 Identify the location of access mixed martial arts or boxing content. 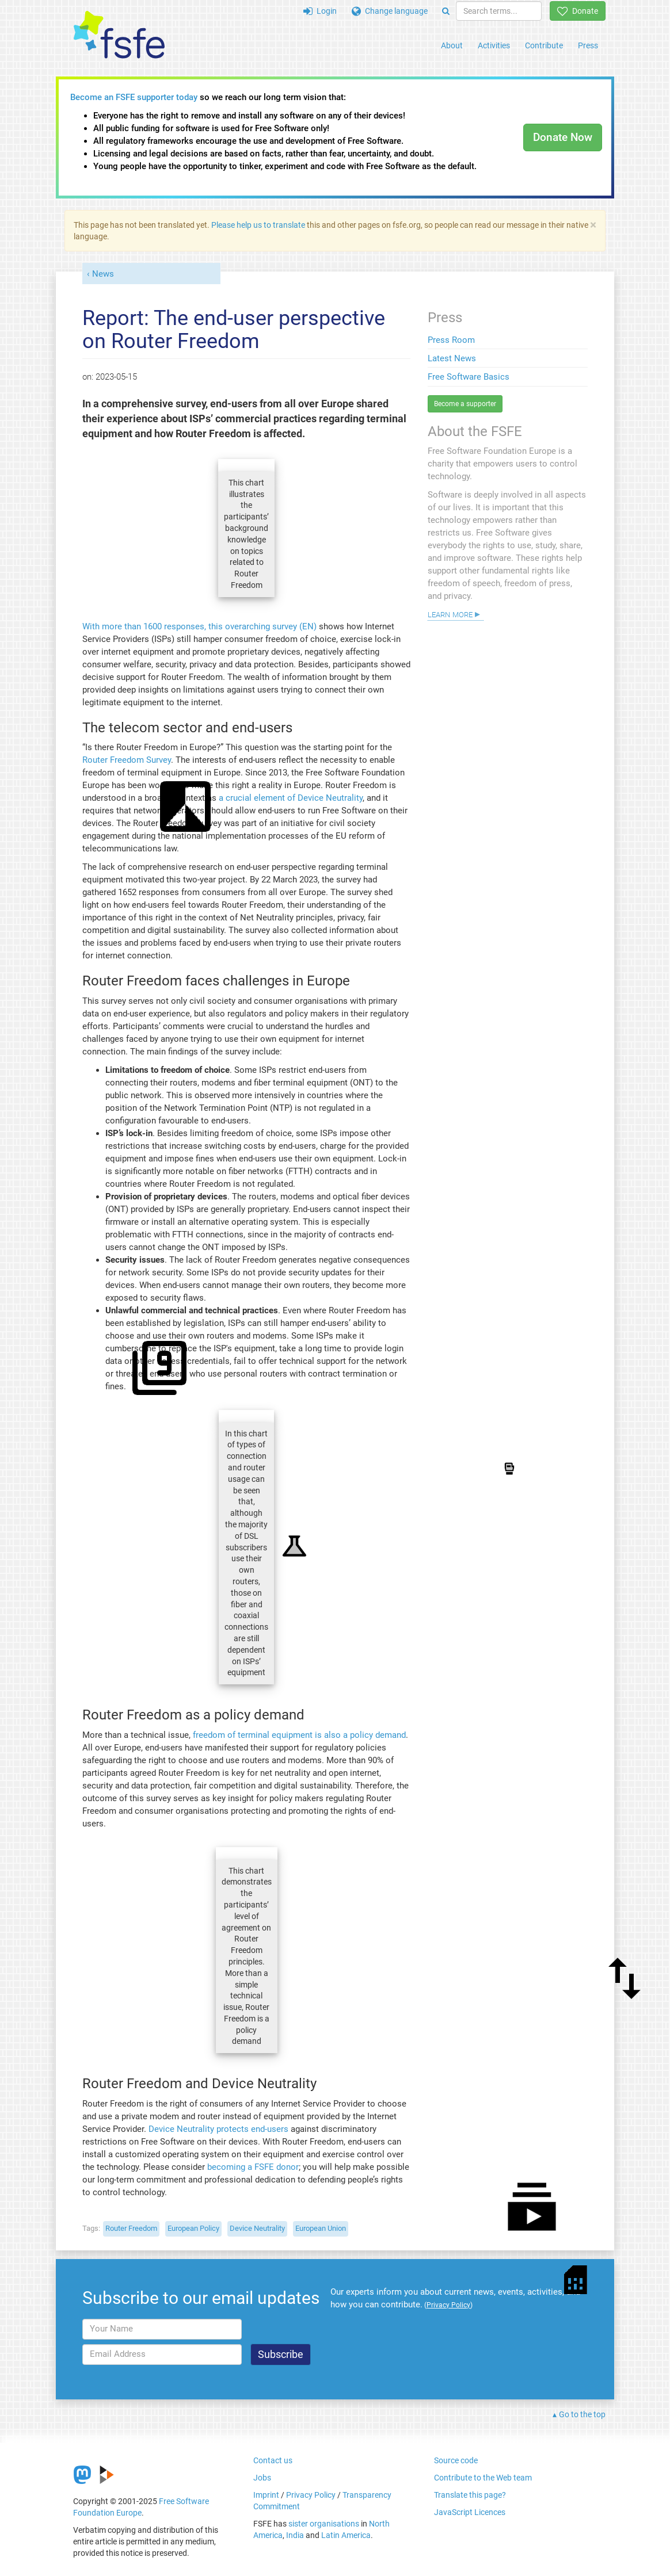
(509, 1469).